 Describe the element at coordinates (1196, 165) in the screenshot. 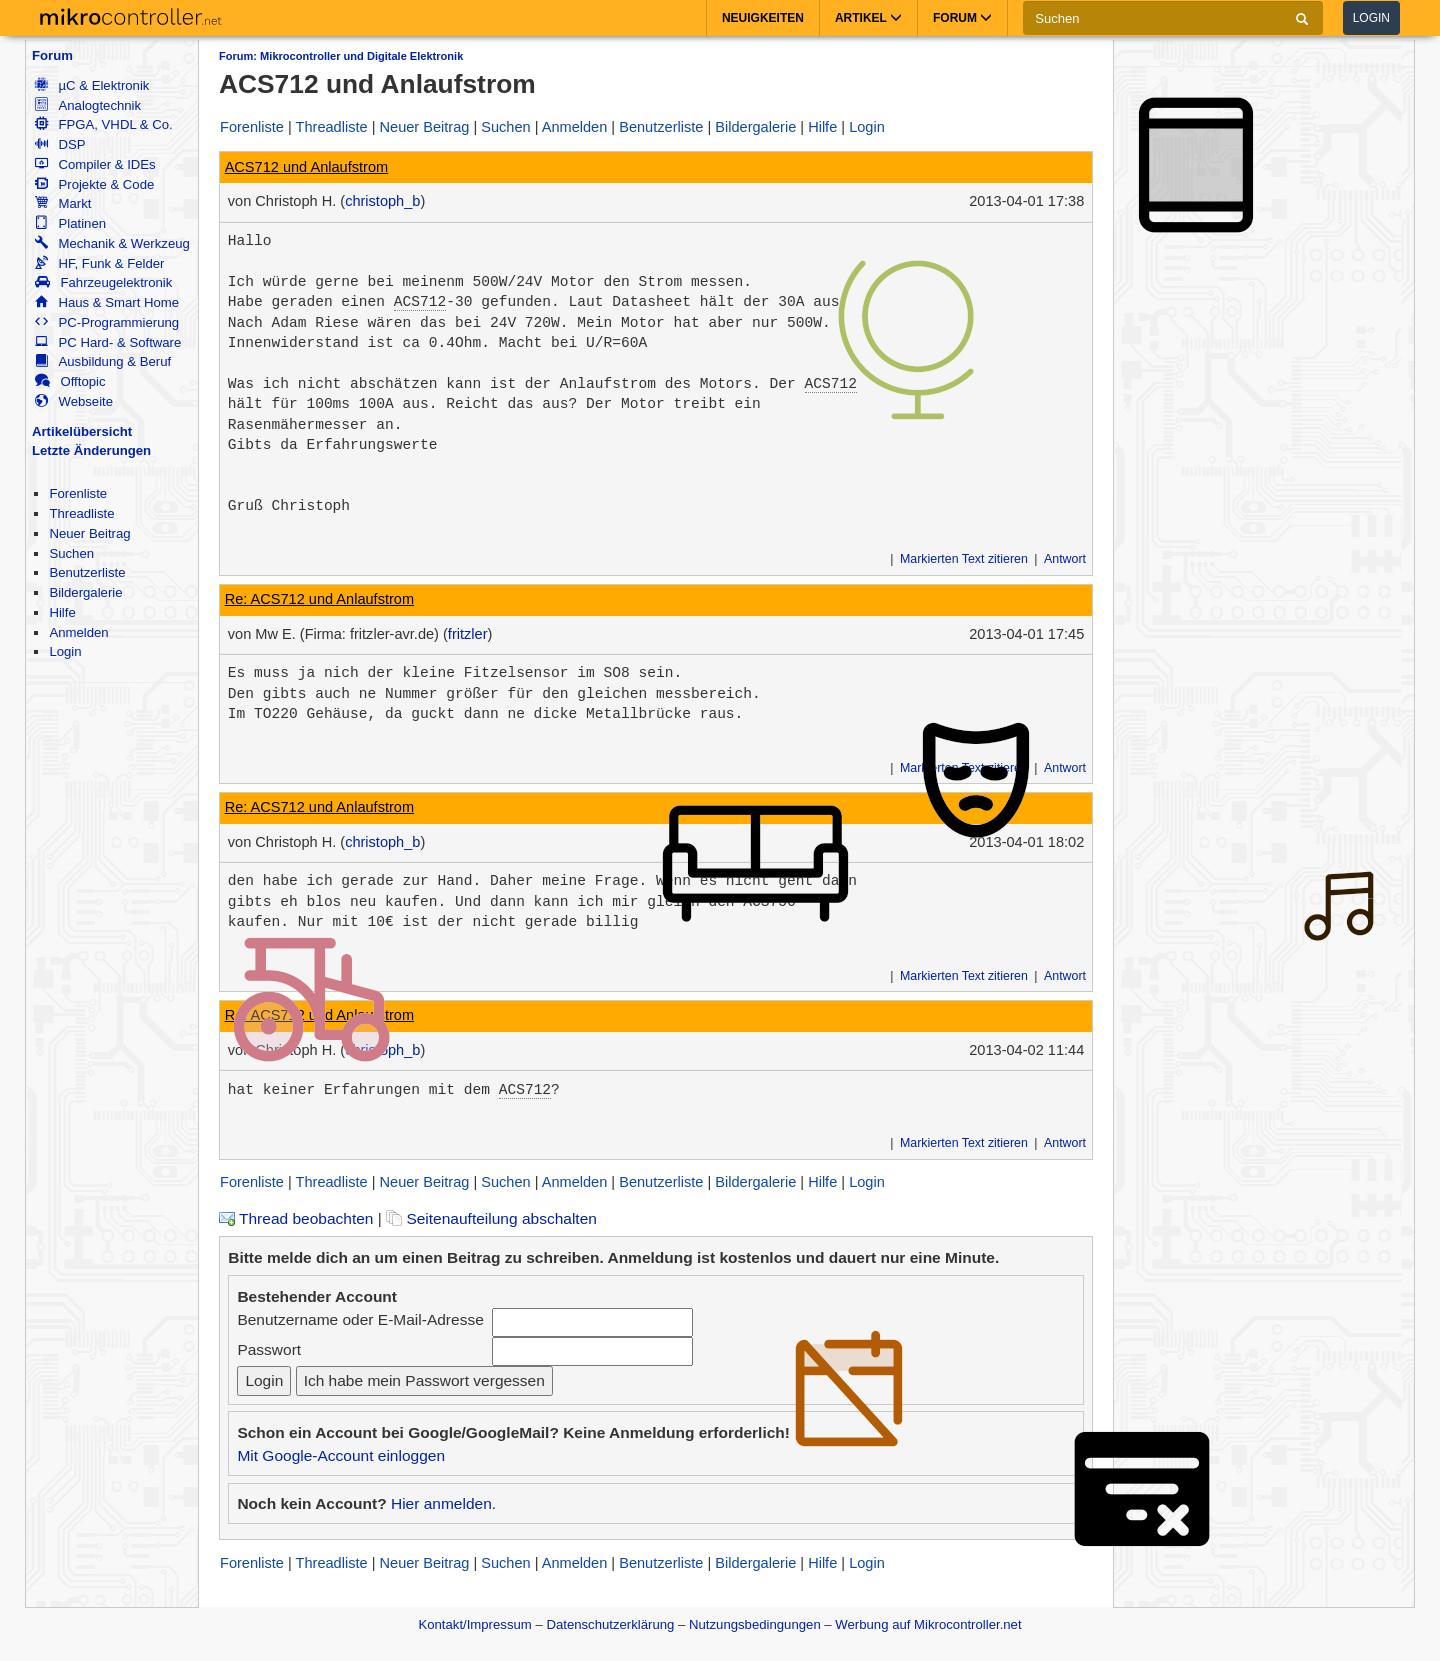

I see `switch to tablet view or layout` at that location.